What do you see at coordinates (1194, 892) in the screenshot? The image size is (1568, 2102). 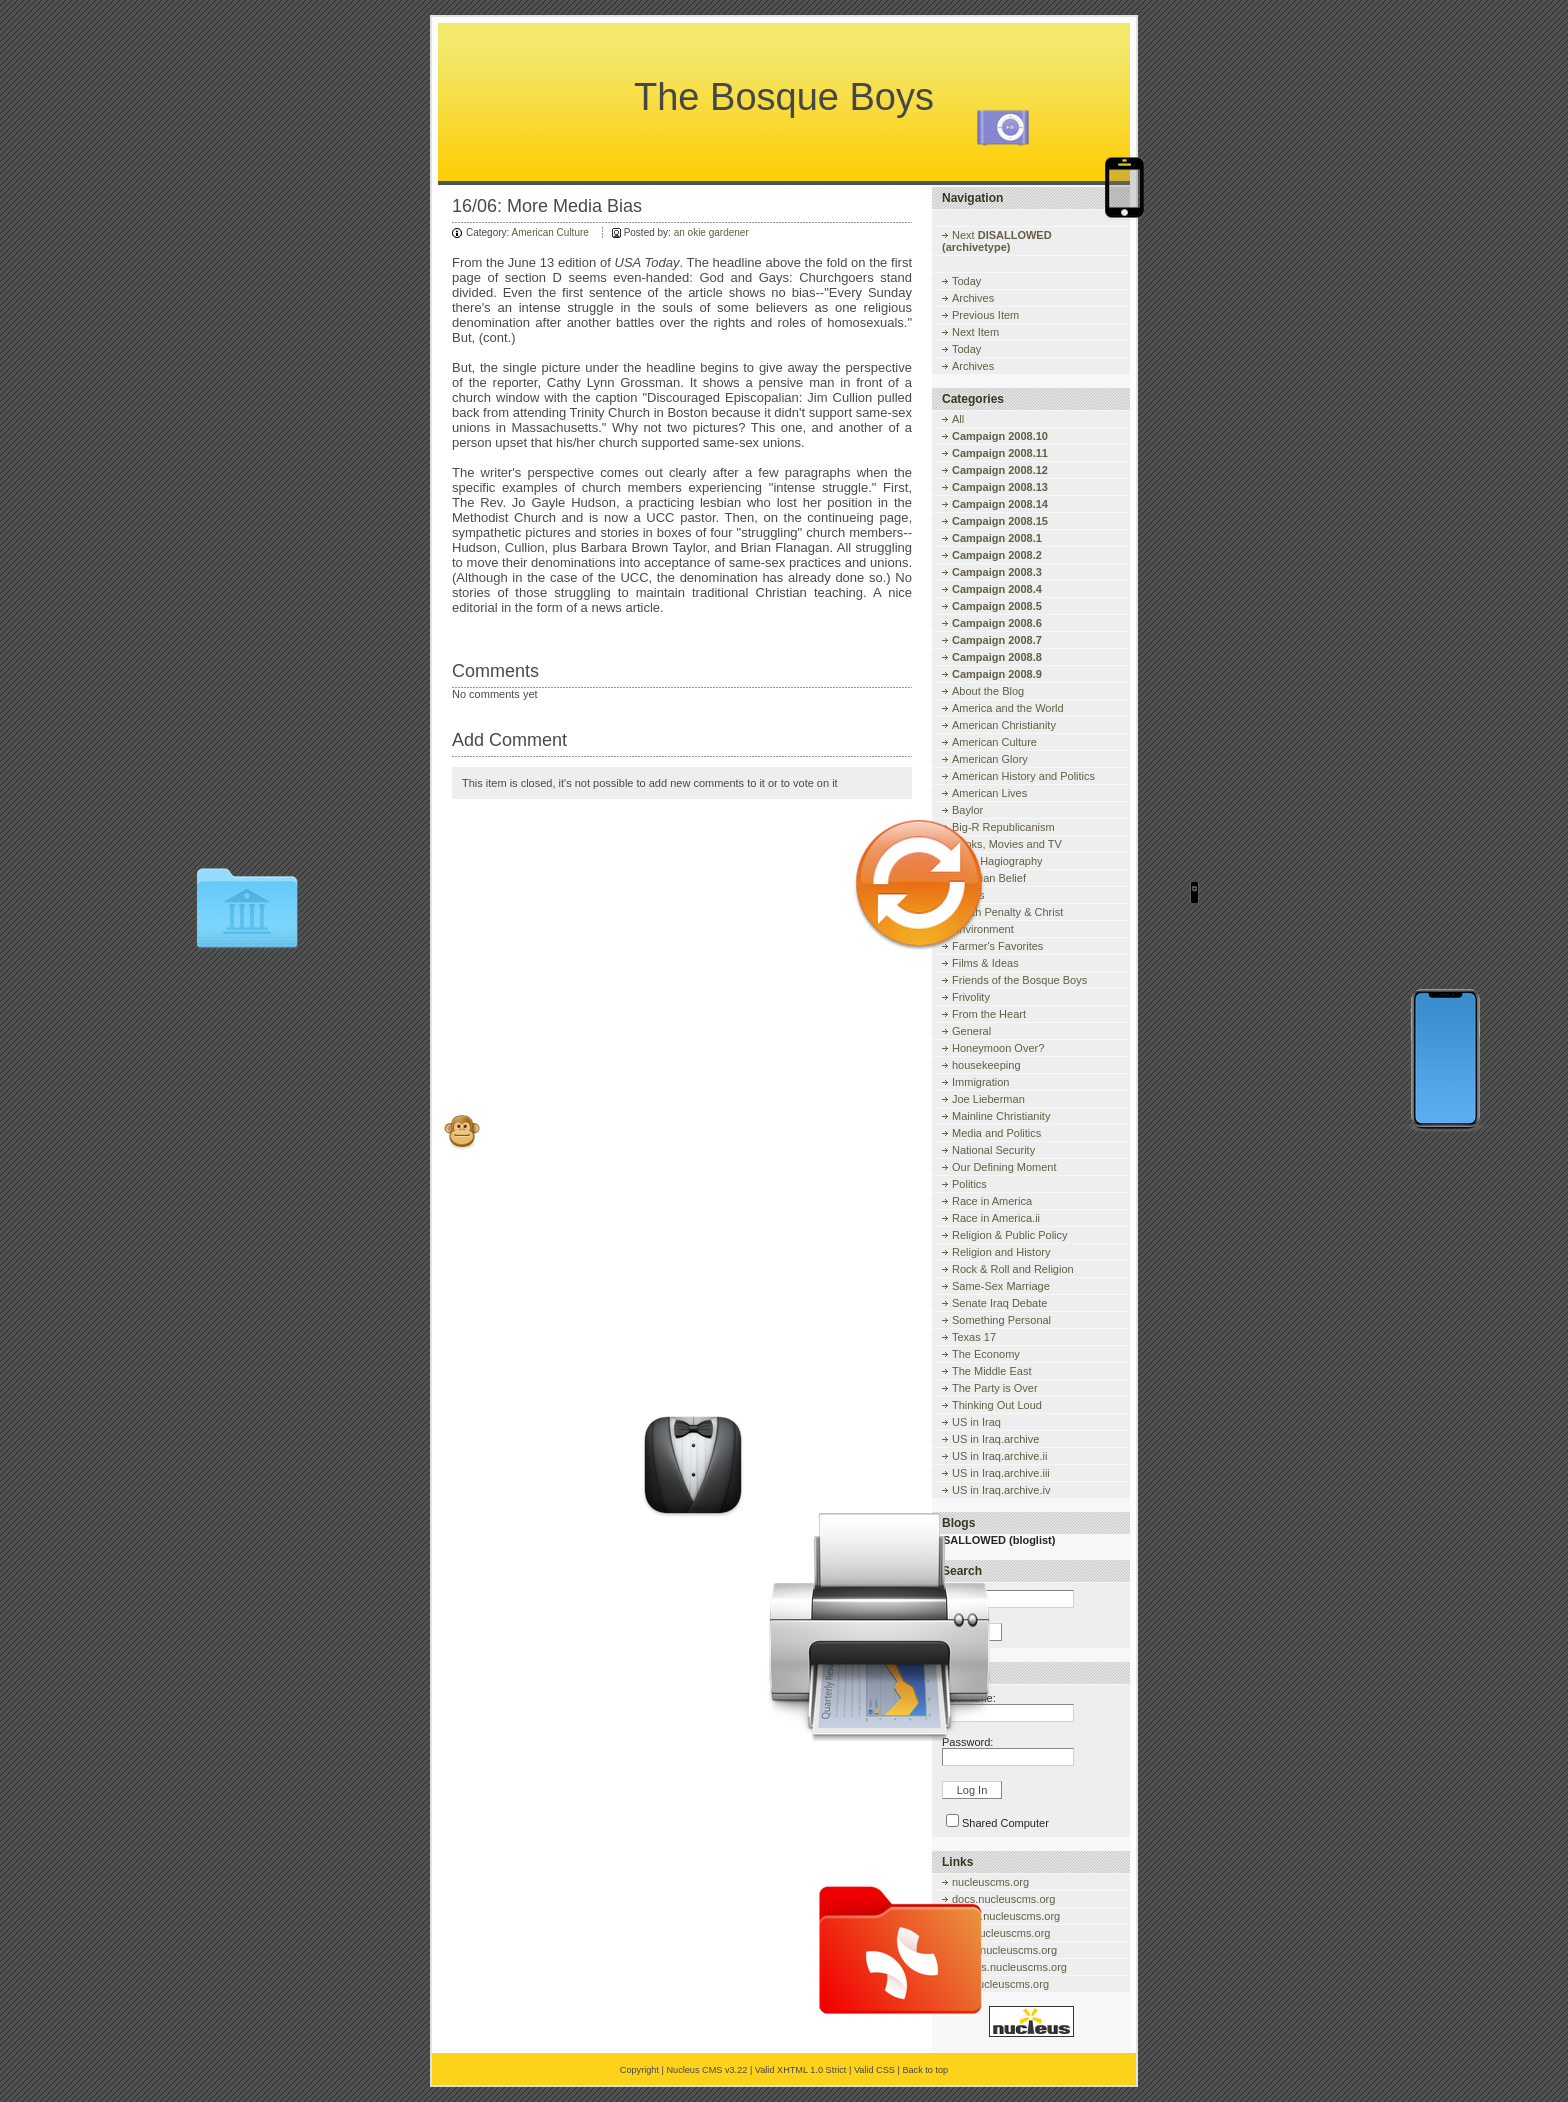 I see `view connected iPod Shuffle in sidebar` at bounding box center [1194, 892].